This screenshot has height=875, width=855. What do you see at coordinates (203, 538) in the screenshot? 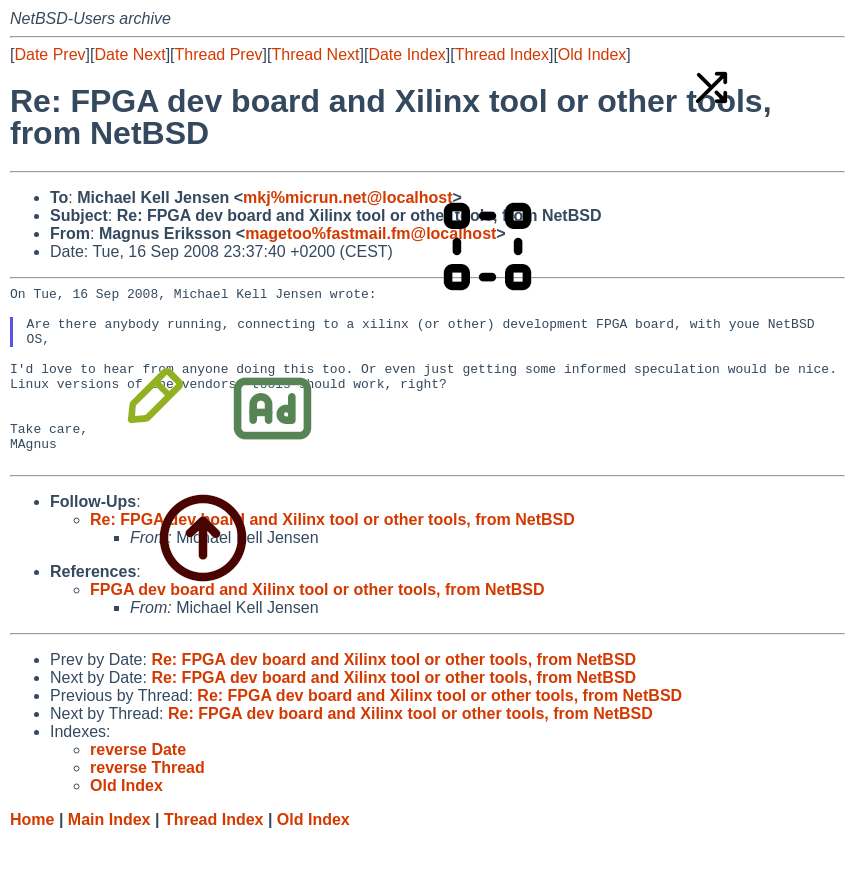
I see `scroll to top of page` at bounding box center [203, 538].